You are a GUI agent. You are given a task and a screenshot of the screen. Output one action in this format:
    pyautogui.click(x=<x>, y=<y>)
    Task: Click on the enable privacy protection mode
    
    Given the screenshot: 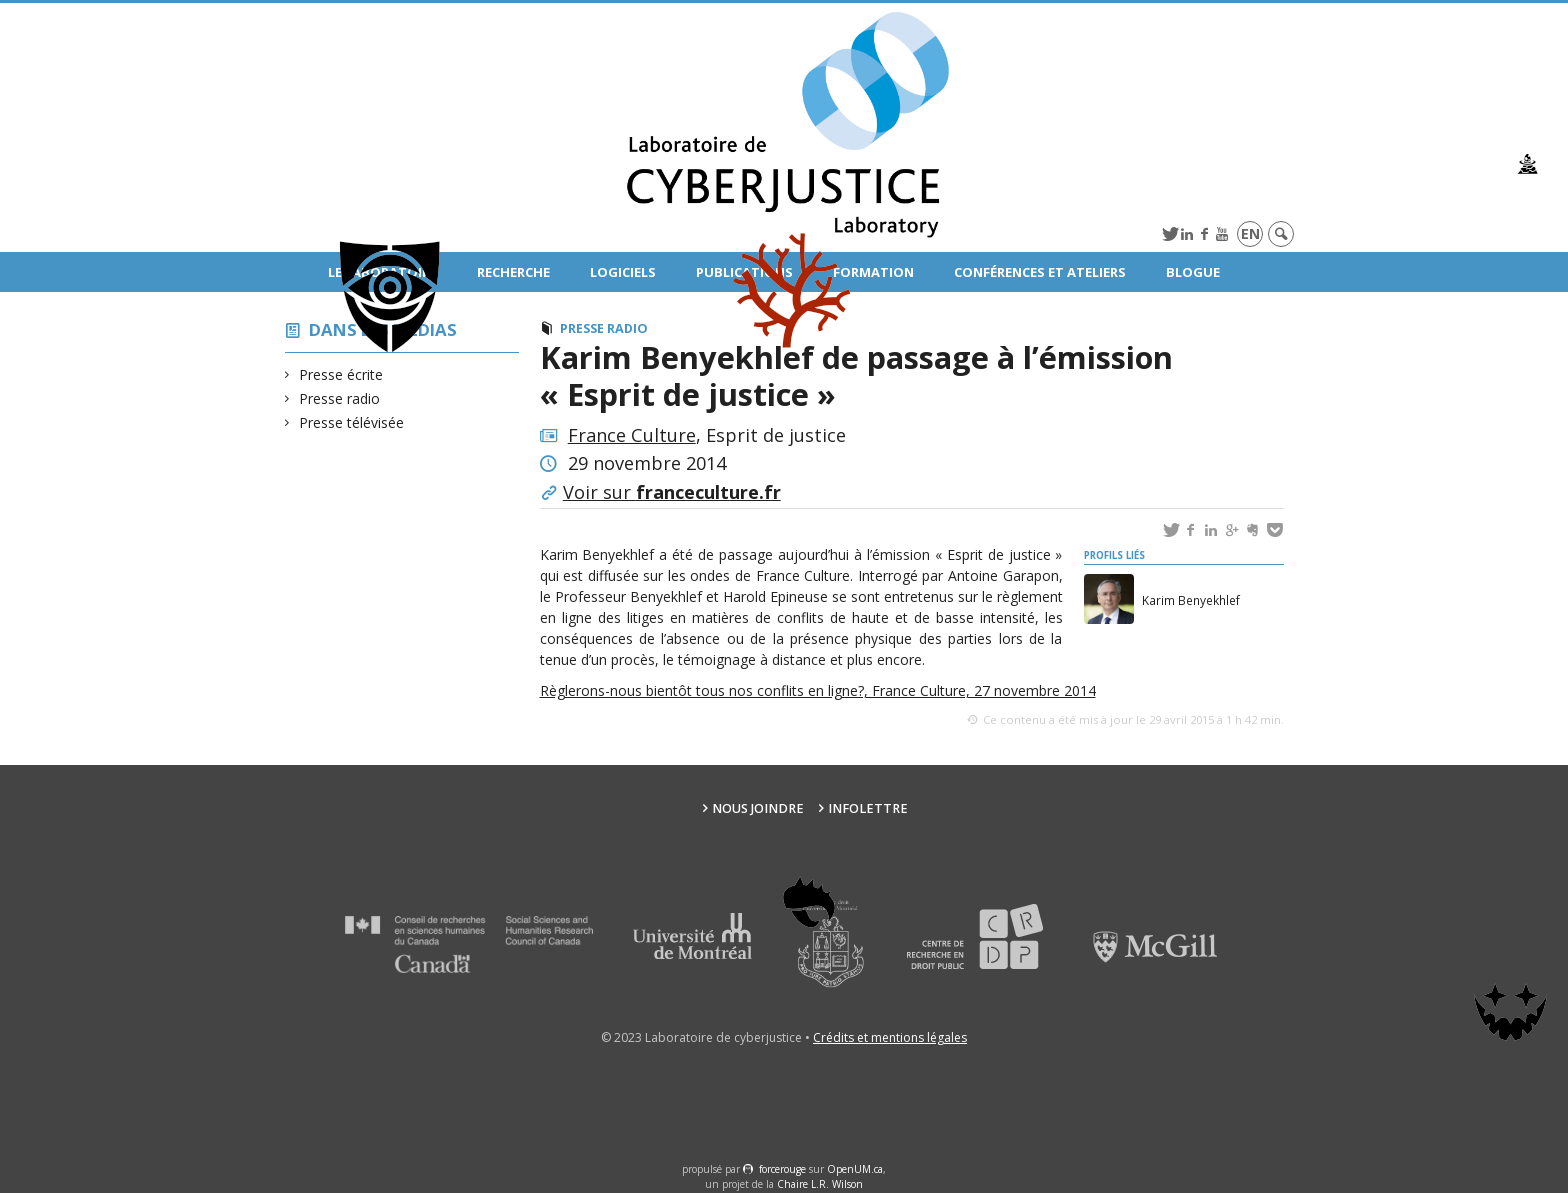 What is the action you would take?
    pyautogui.click(x=389, y=297)
    